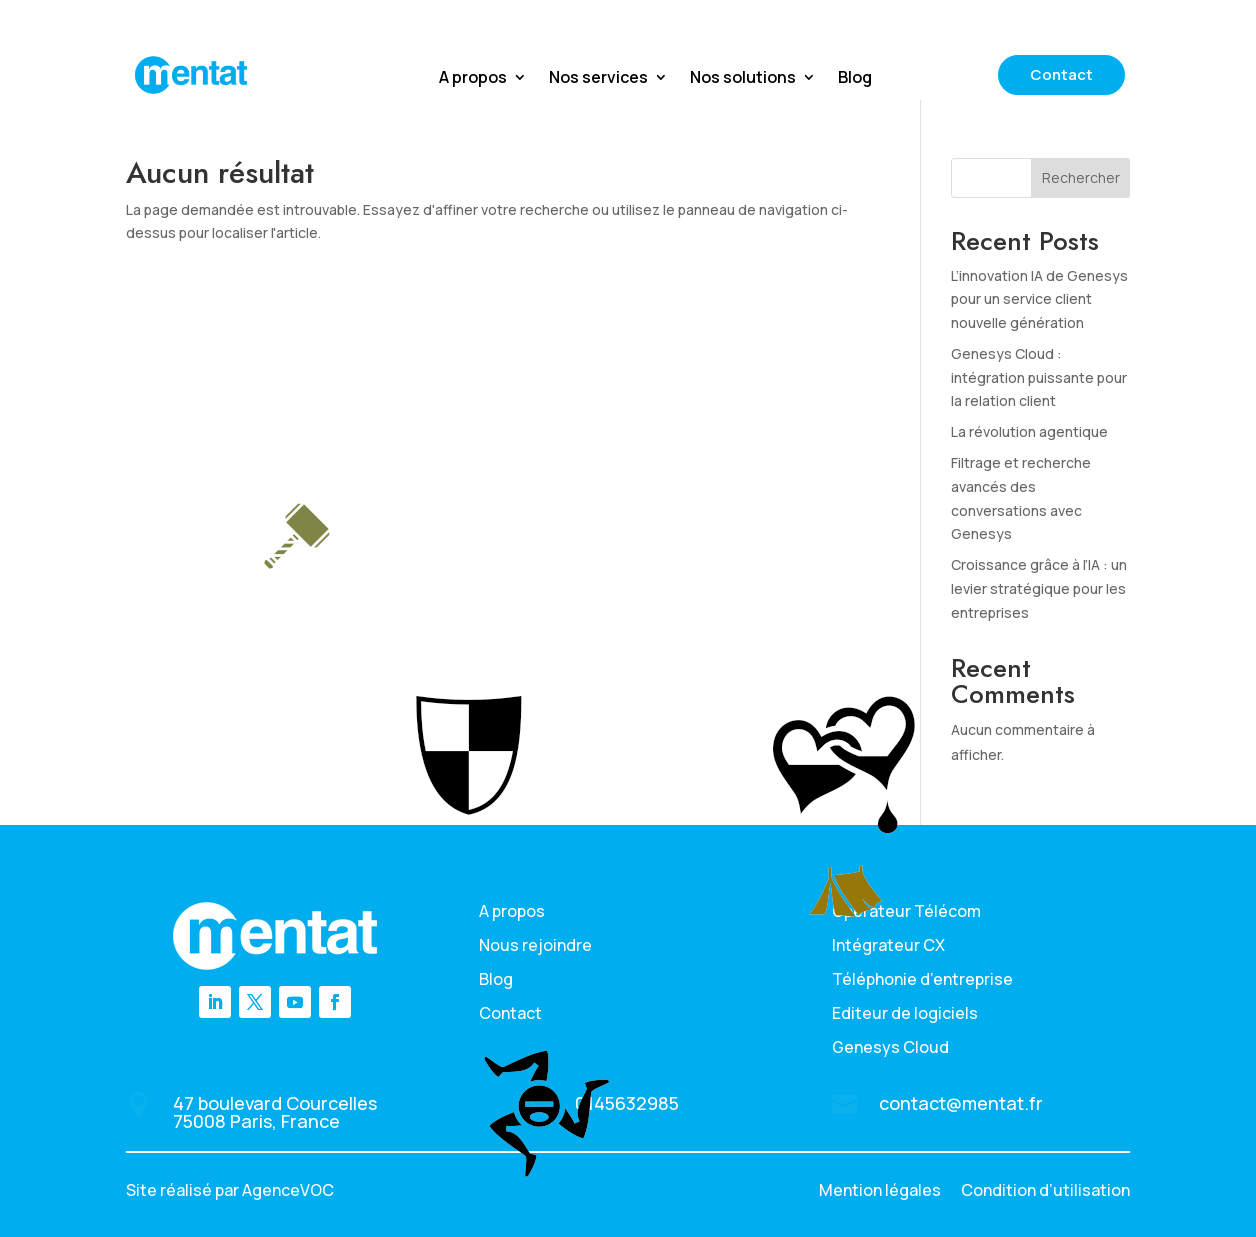 This screenshot has height=1237, width=1256. Describe the element at coordinates (468, 755) in the screenshot. I see `indicates verified or protected status` at that location.